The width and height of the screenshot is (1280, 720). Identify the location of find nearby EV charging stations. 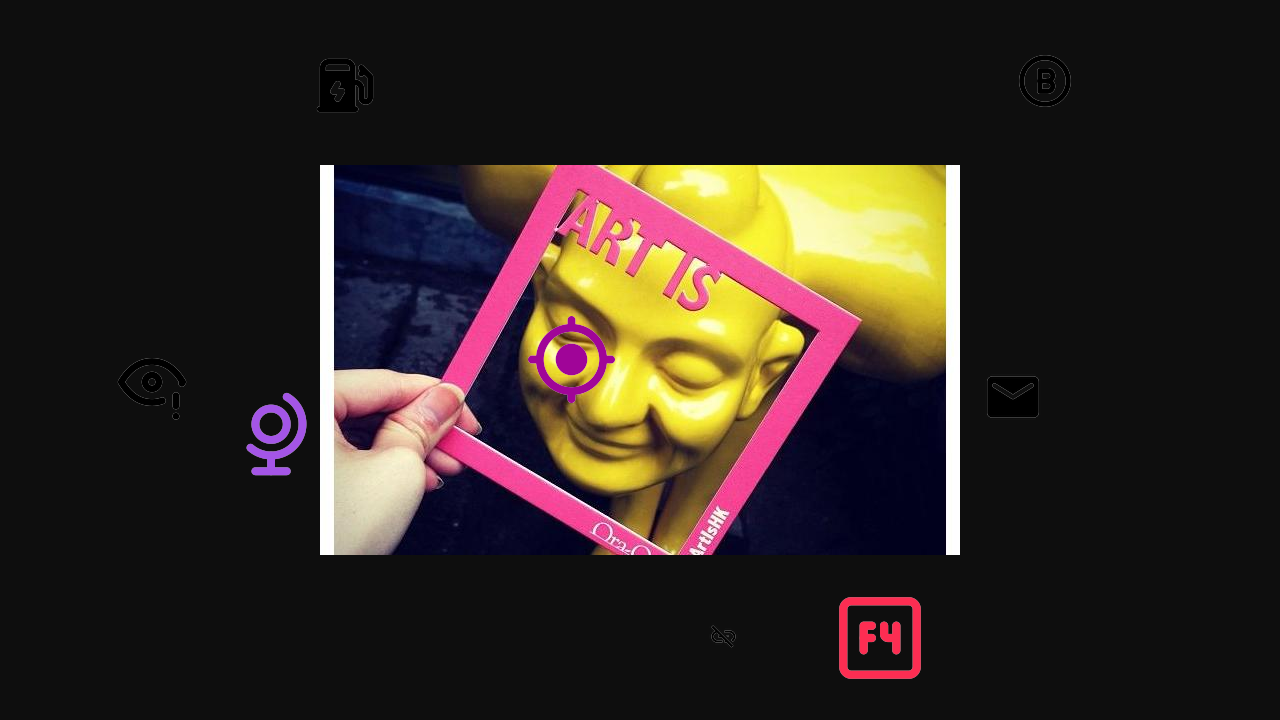
(346, 85).